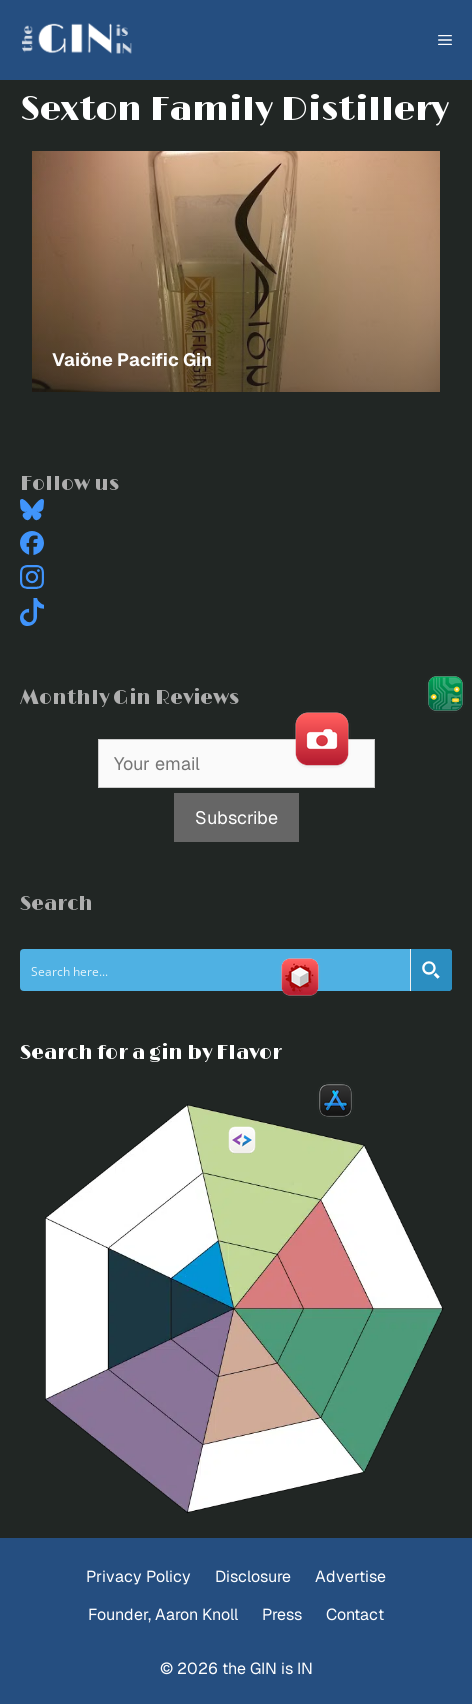 The image size is (472, 1704). Describe the element at coordinates (445, 693) in the screenshot. I see `open pcbnew circuit board design application` at that location.